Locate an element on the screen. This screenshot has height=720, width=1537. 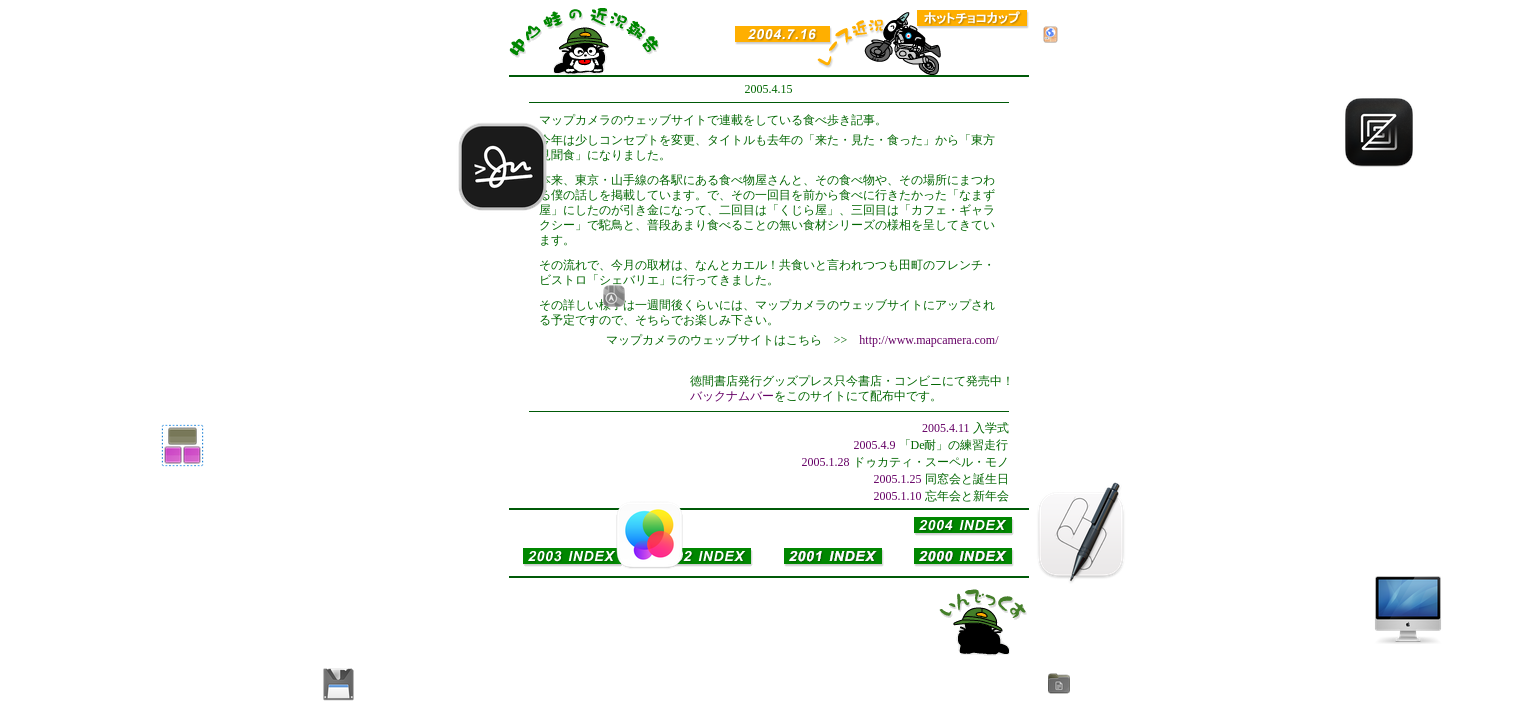
open script editor to write or edit automation scripts is located at coordinates (1081, 534).